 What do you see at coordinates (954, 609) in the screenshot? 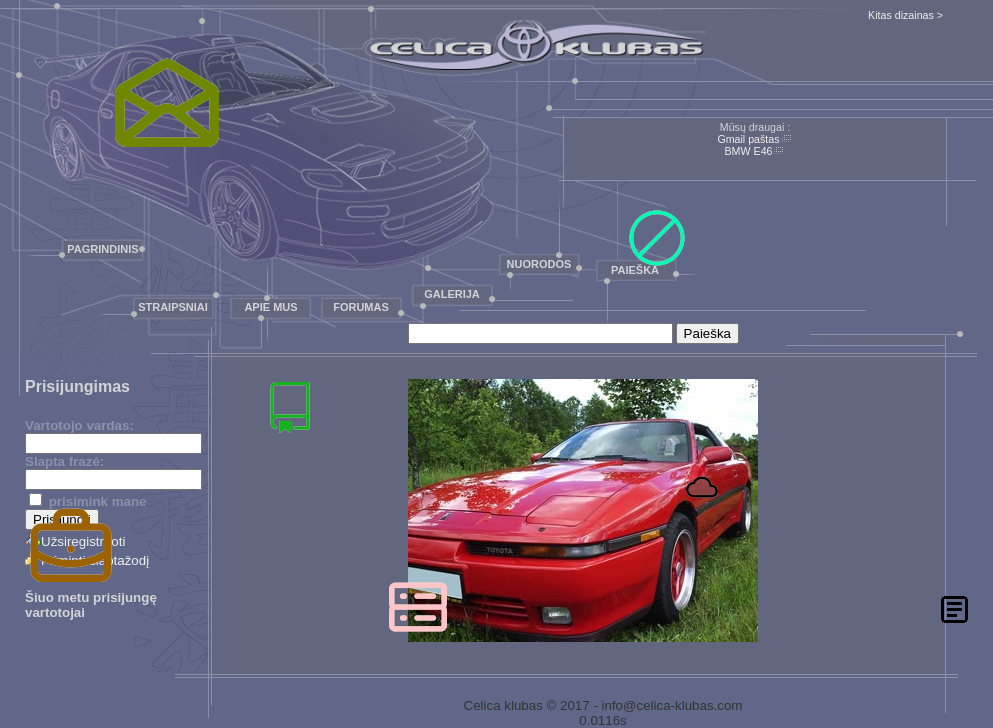
I see `view article or document` at bounding box center [954, 609].